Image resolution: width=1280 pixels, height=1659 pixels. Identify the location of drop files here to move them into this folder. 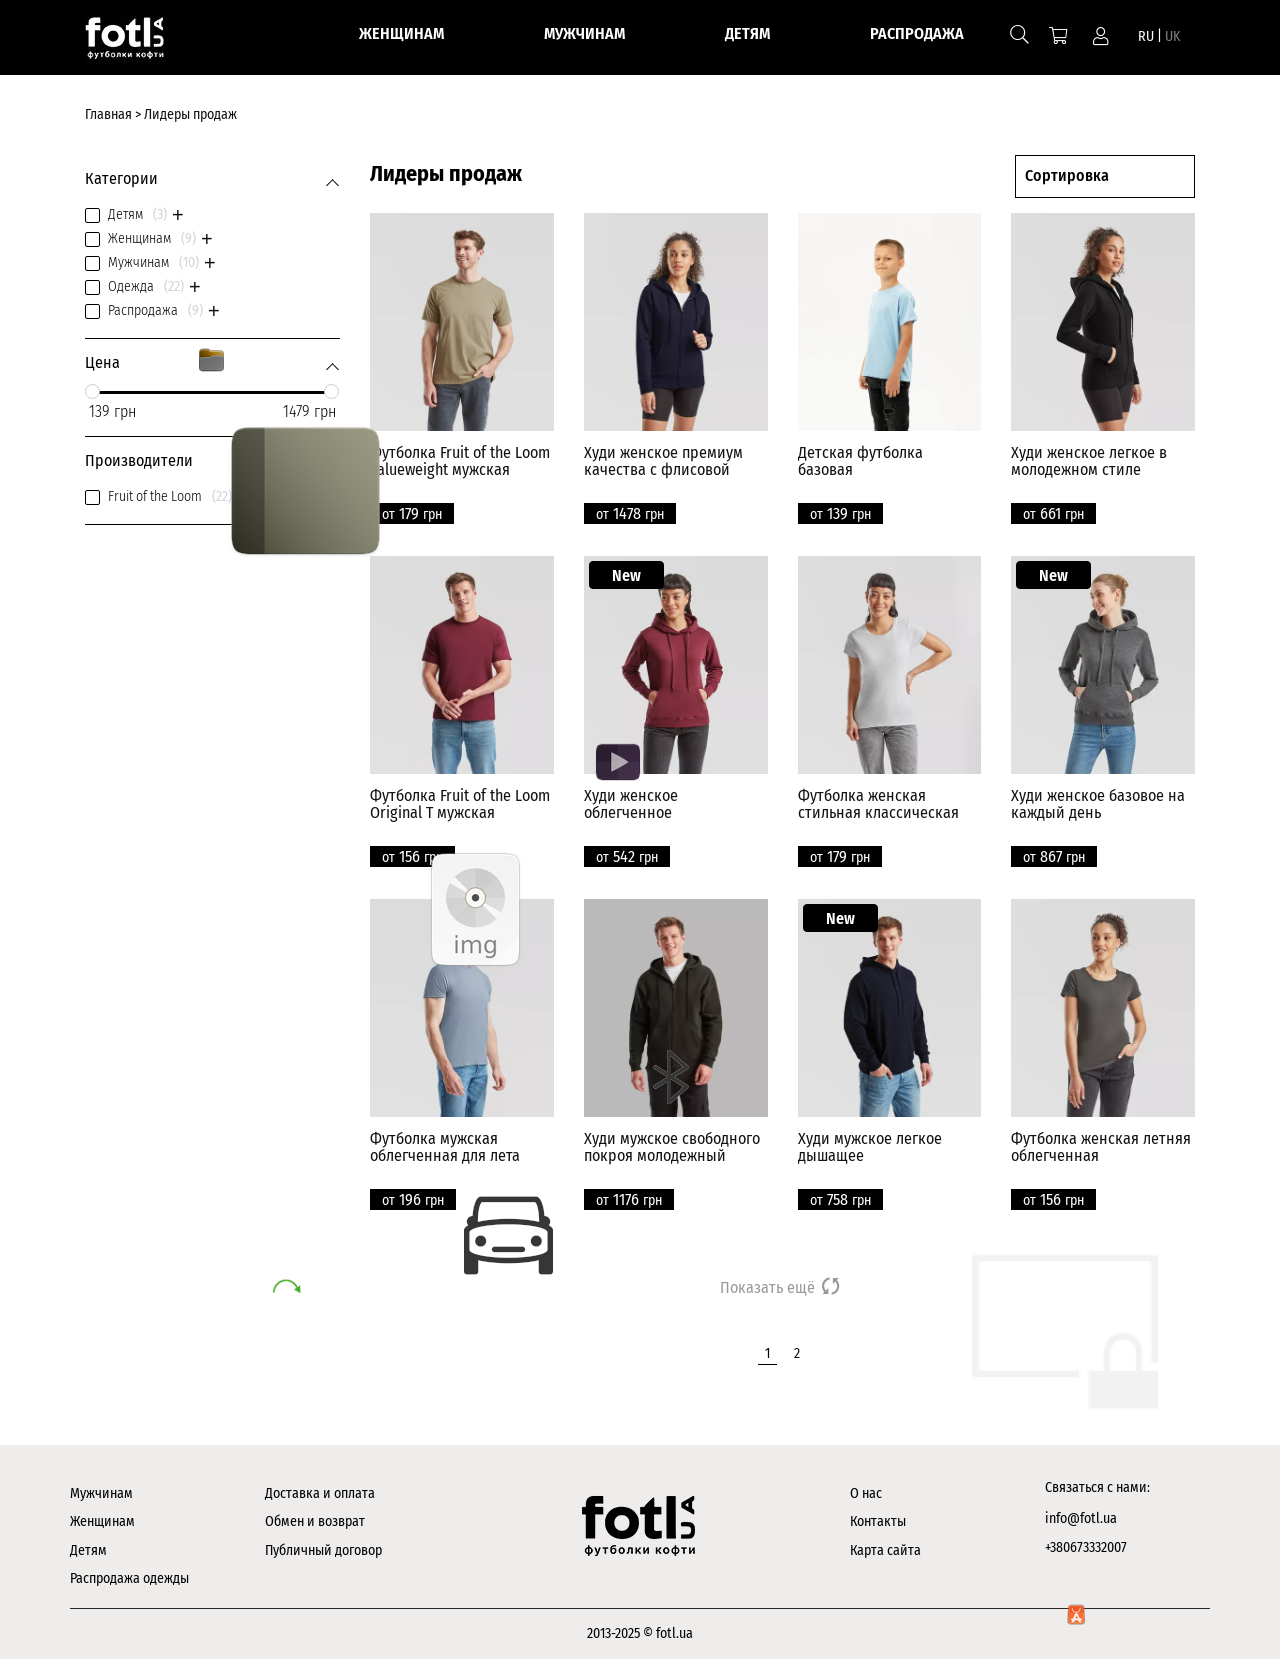
(211, 359).